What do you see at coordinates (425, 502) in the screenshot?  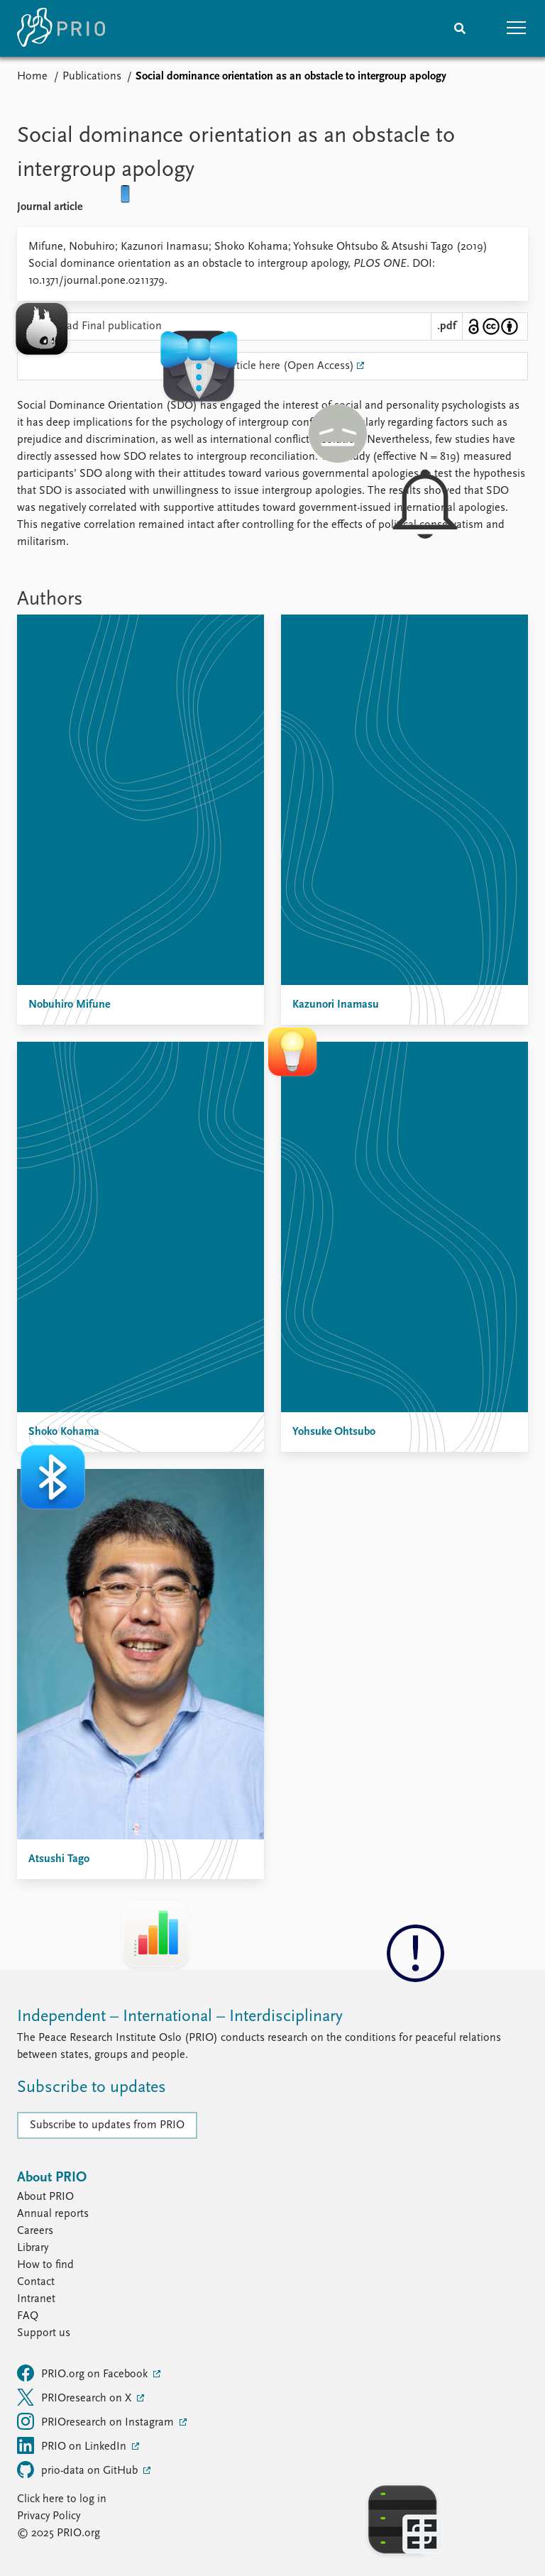 I see `access notification settings` at bounding box center [425, 502].